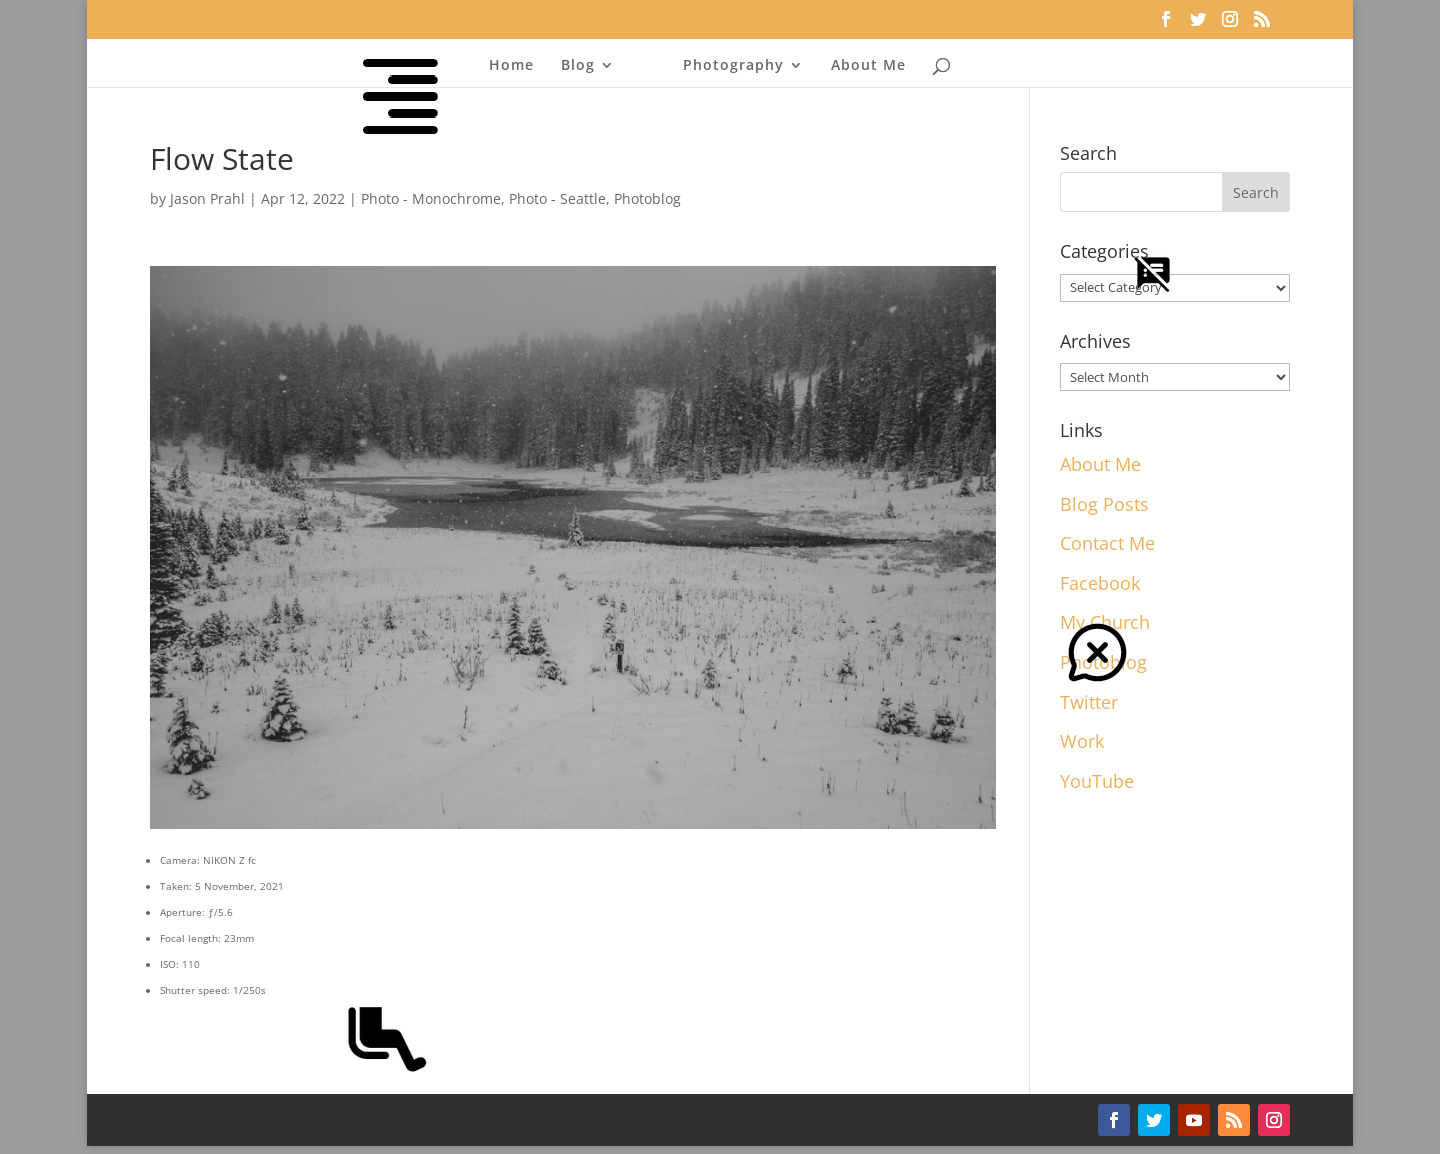  Describe the element at coordinates (385, 1040) in the screenshot. I see `select extra legroom seating option` at that location.